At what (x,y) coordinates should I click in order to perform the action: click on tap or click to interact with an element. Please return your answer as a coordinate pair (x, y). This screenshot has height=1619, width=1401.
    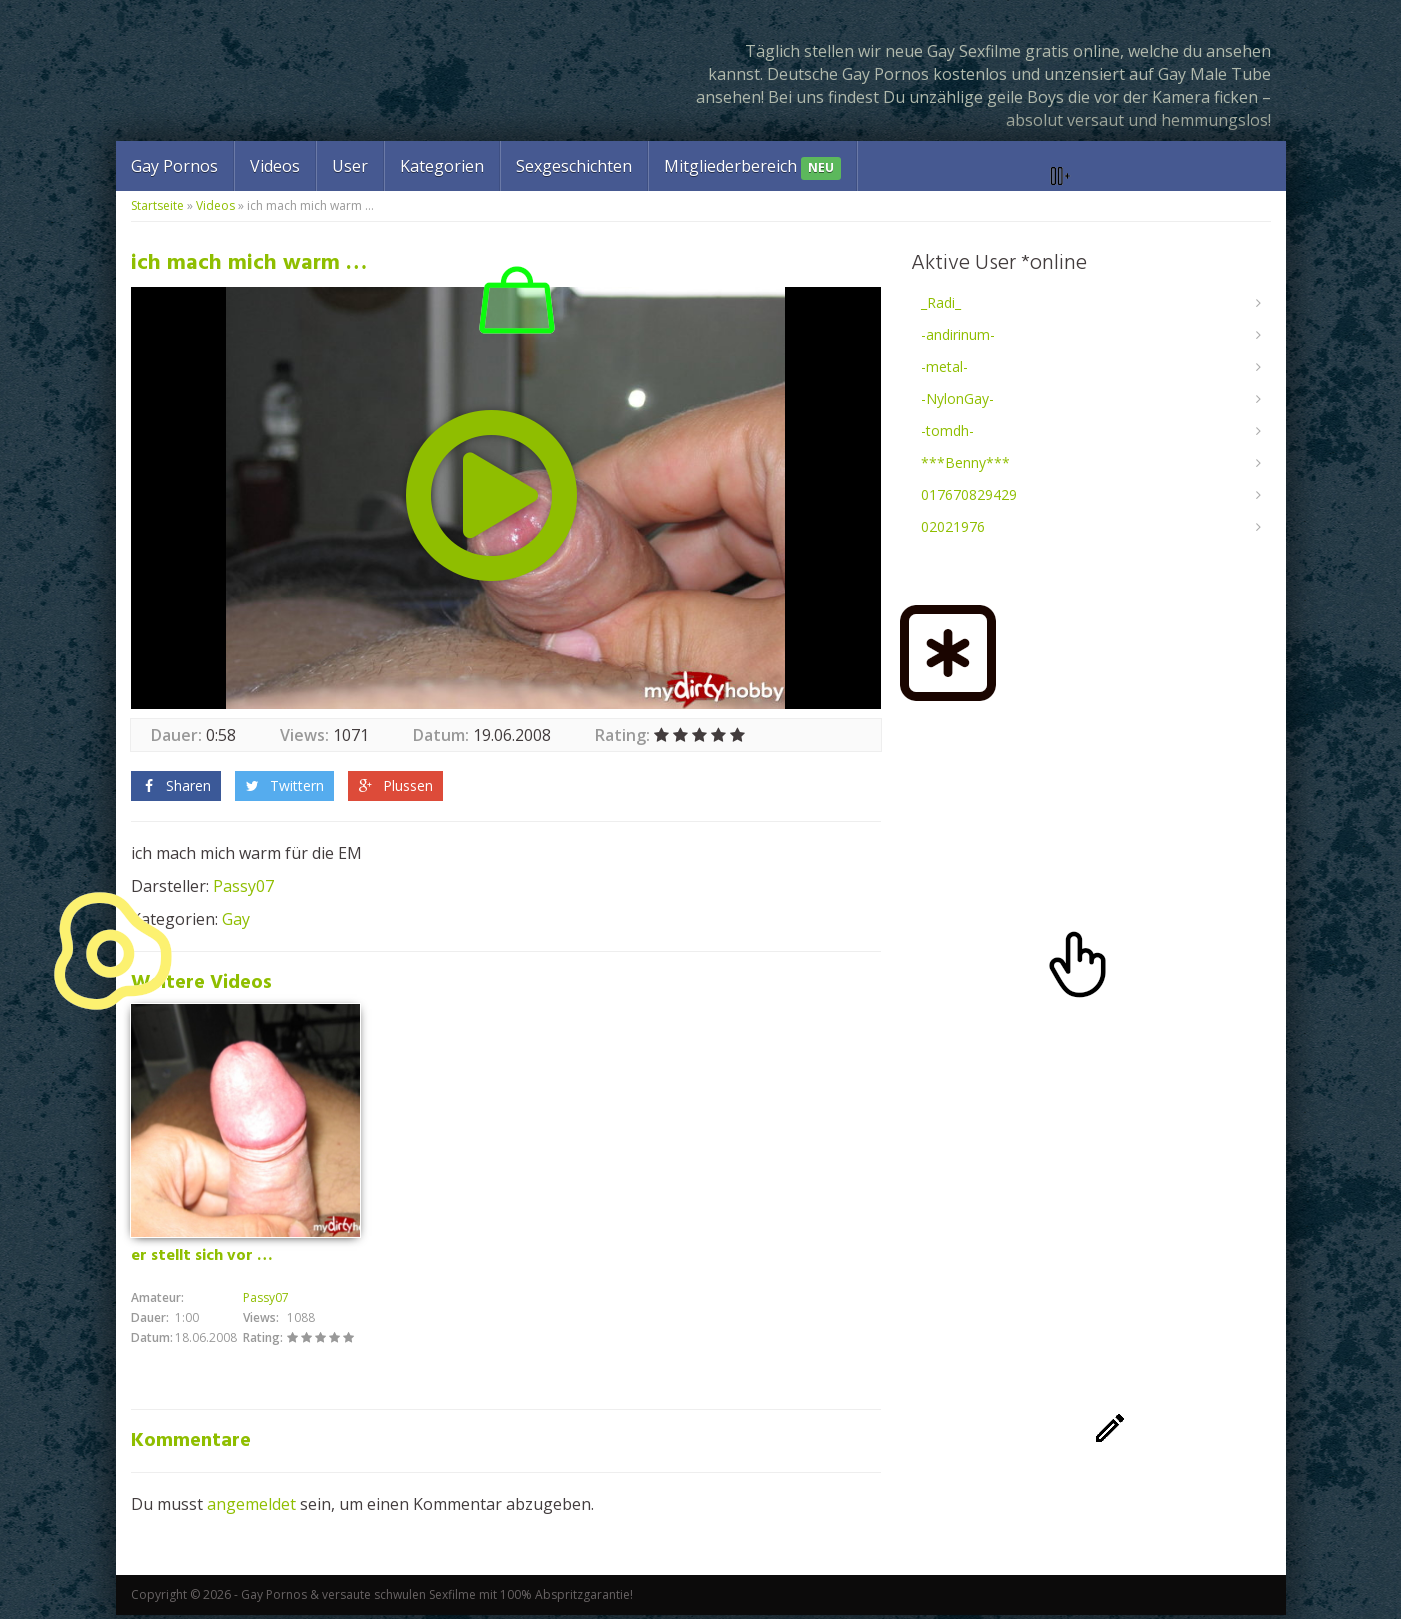
    Looking at the image, I should click on (1077, 964).